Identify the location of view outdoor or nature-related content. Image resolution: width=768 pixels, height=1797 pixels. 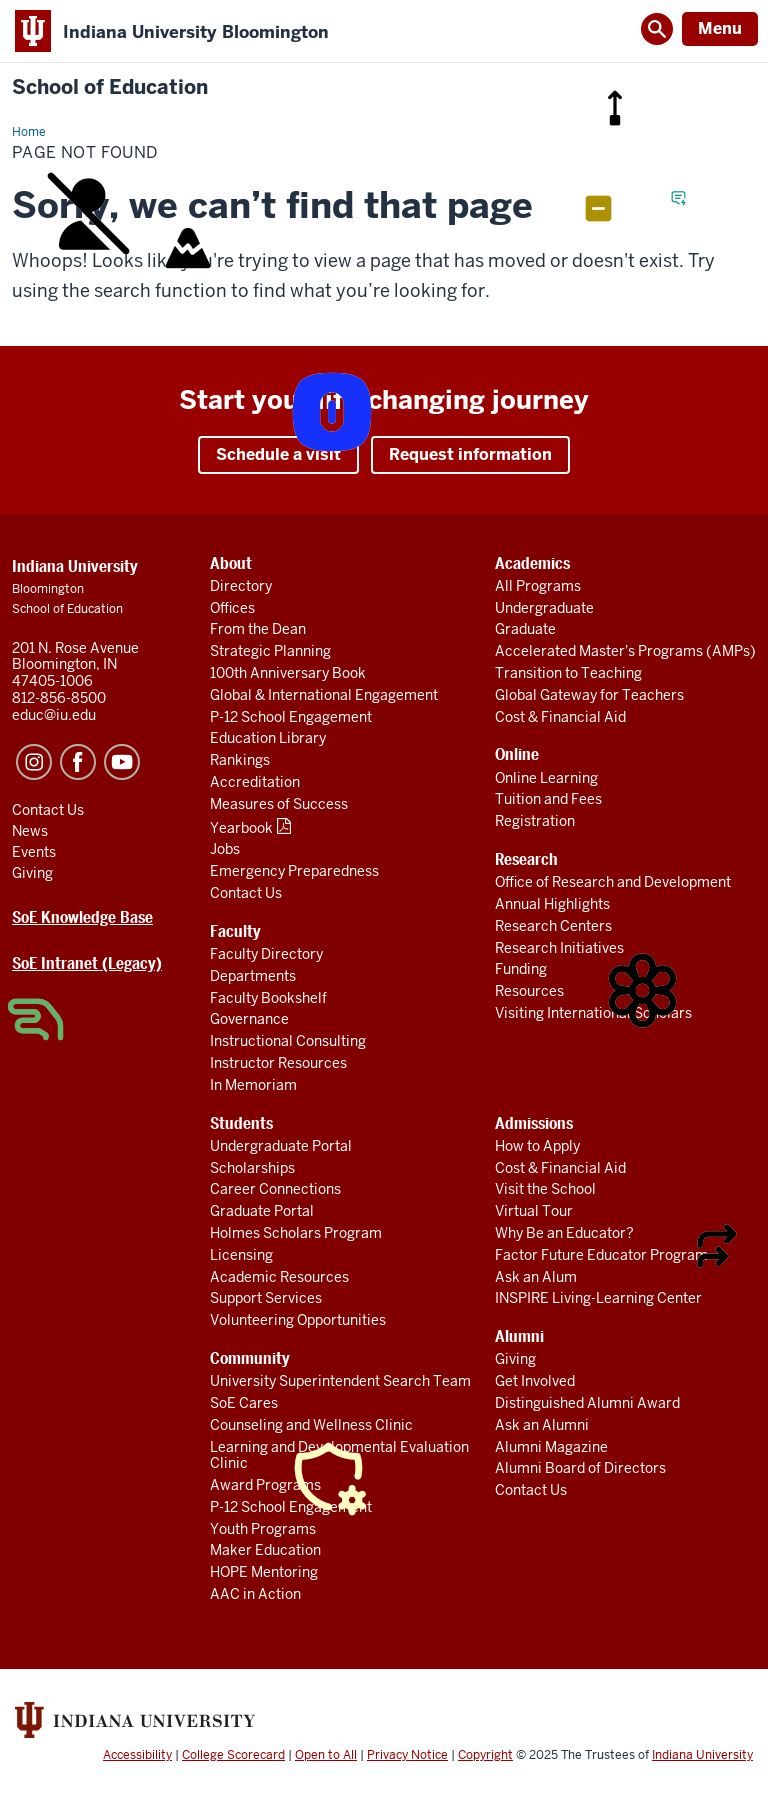
(188, 248).